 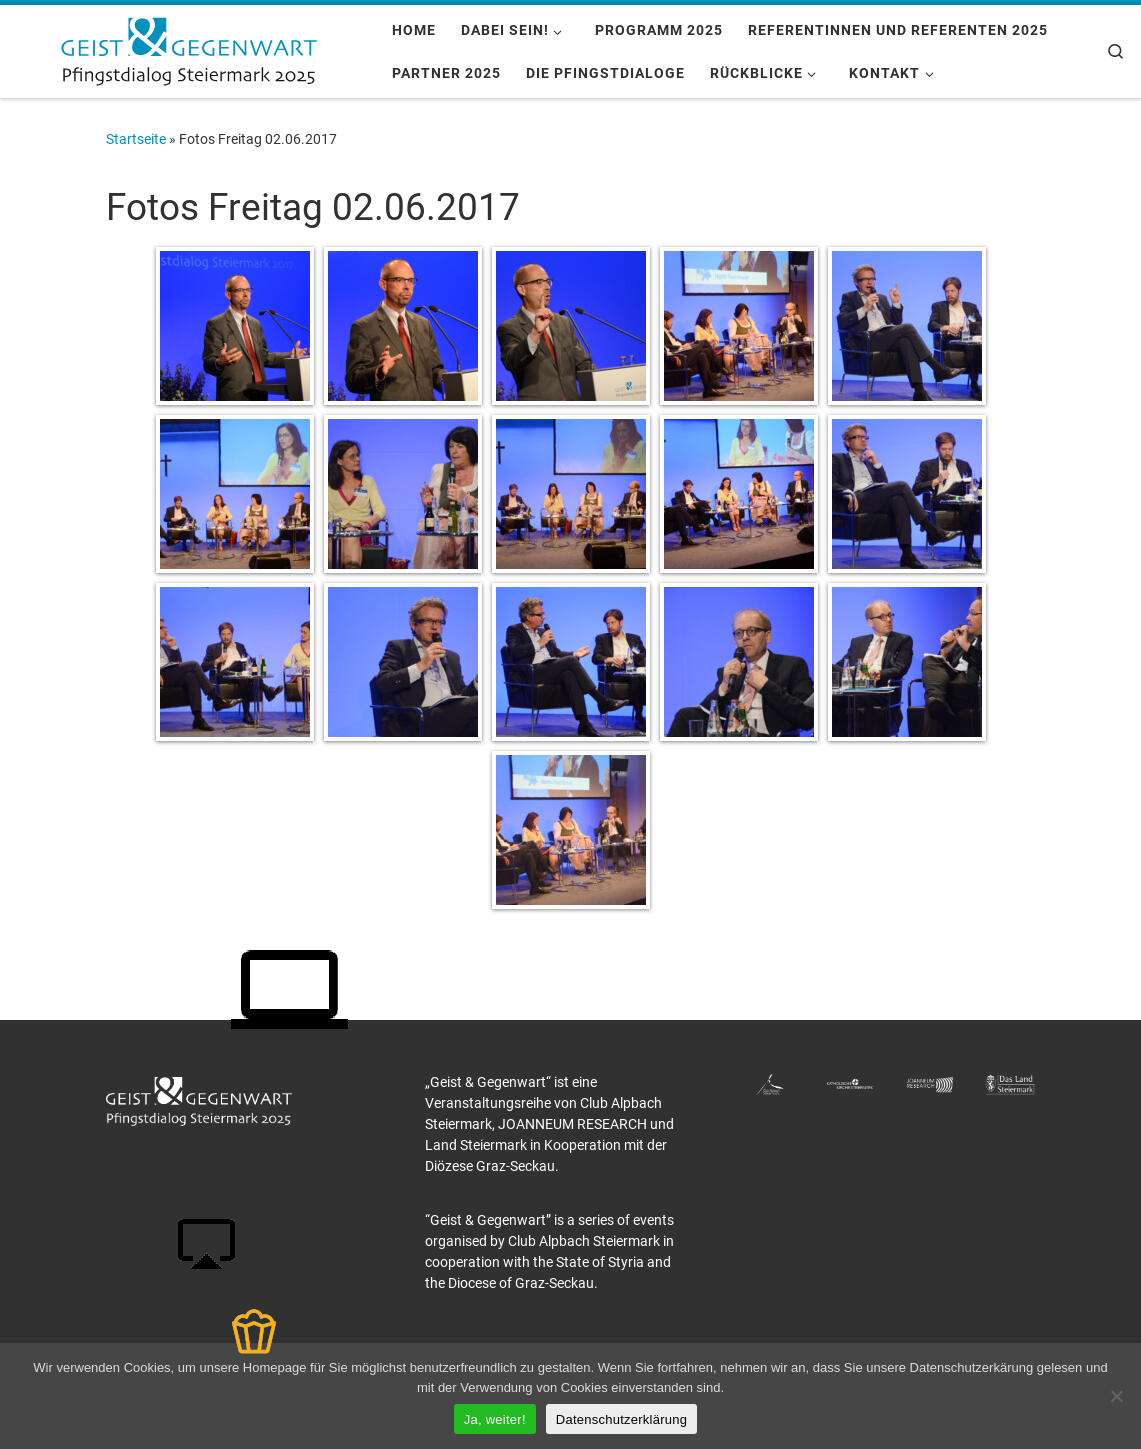 I want to click on access desktop or computer settings, so click(x=289, y=989).